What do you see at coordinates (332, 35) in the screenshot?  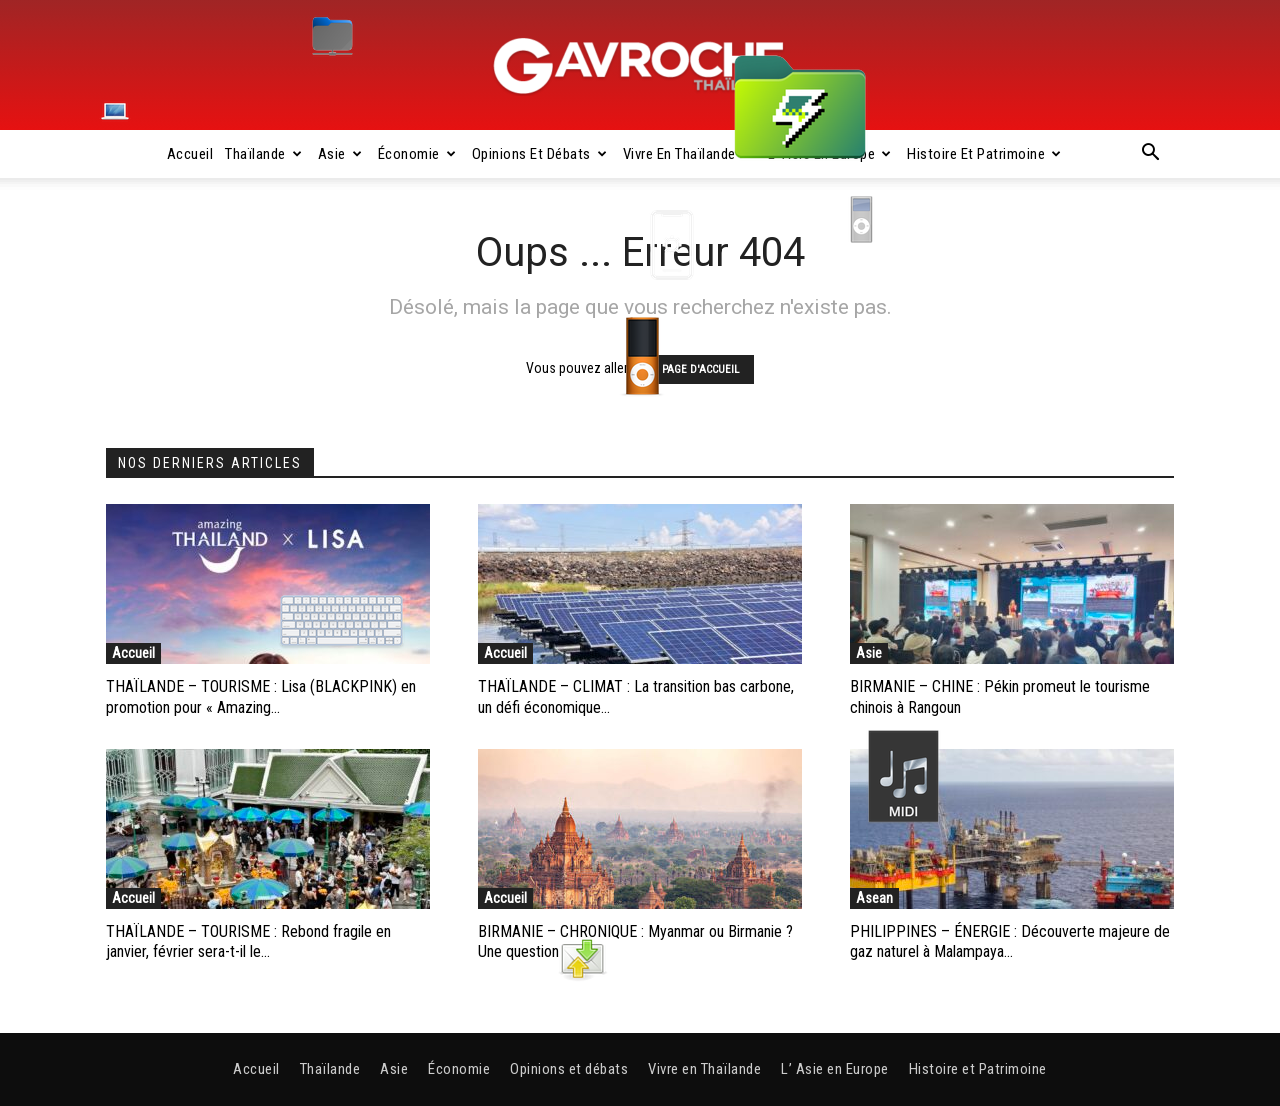 I see `access a remote or network folder` at bounding box center [332, 35].